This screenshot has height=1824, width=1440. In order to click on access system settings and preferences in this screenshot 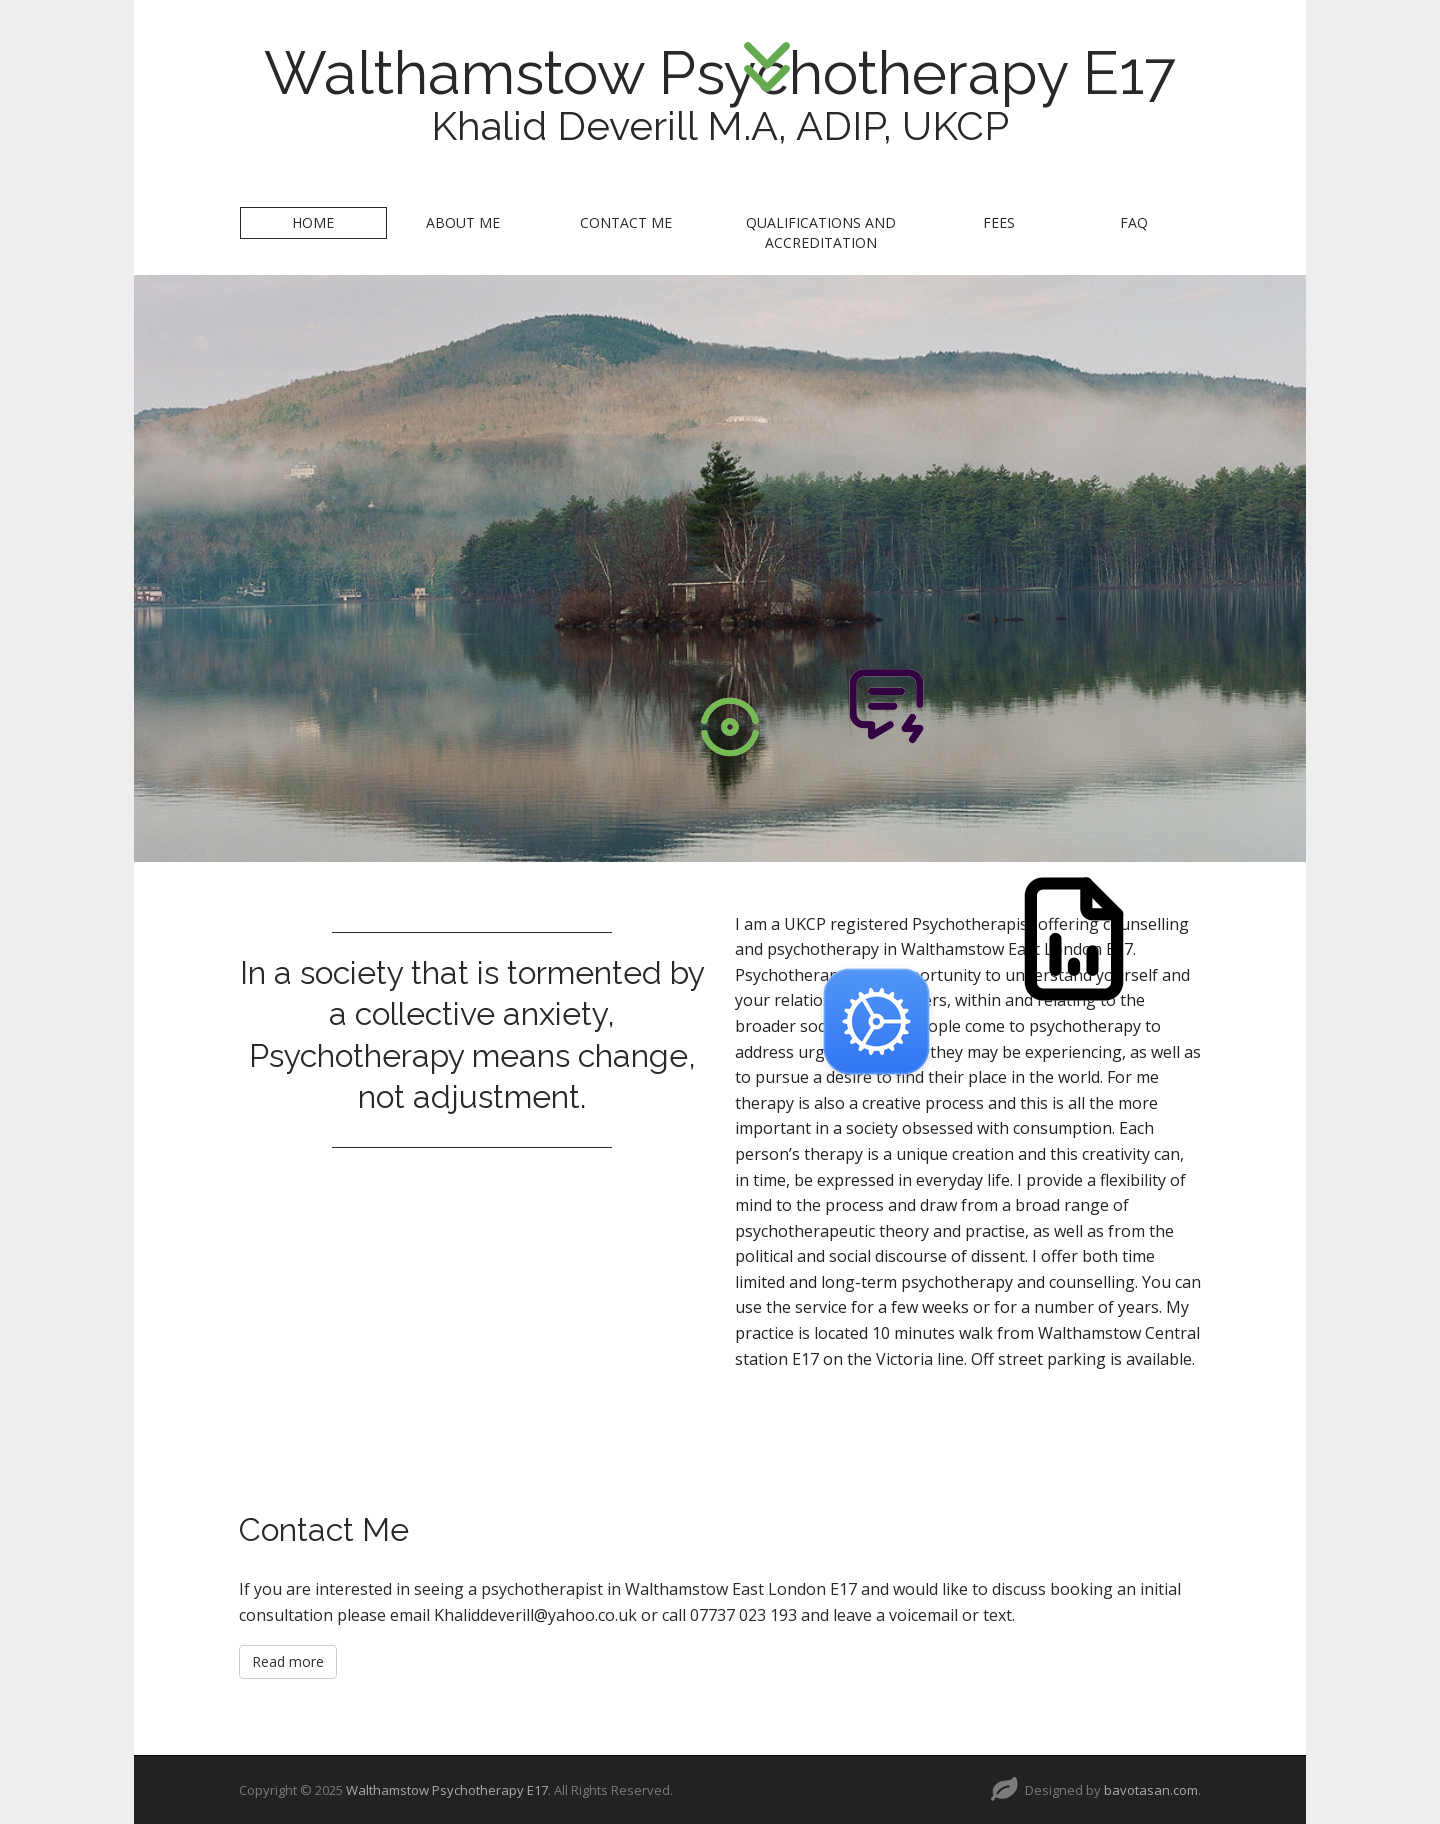, I will do `click(876, 1021)`.